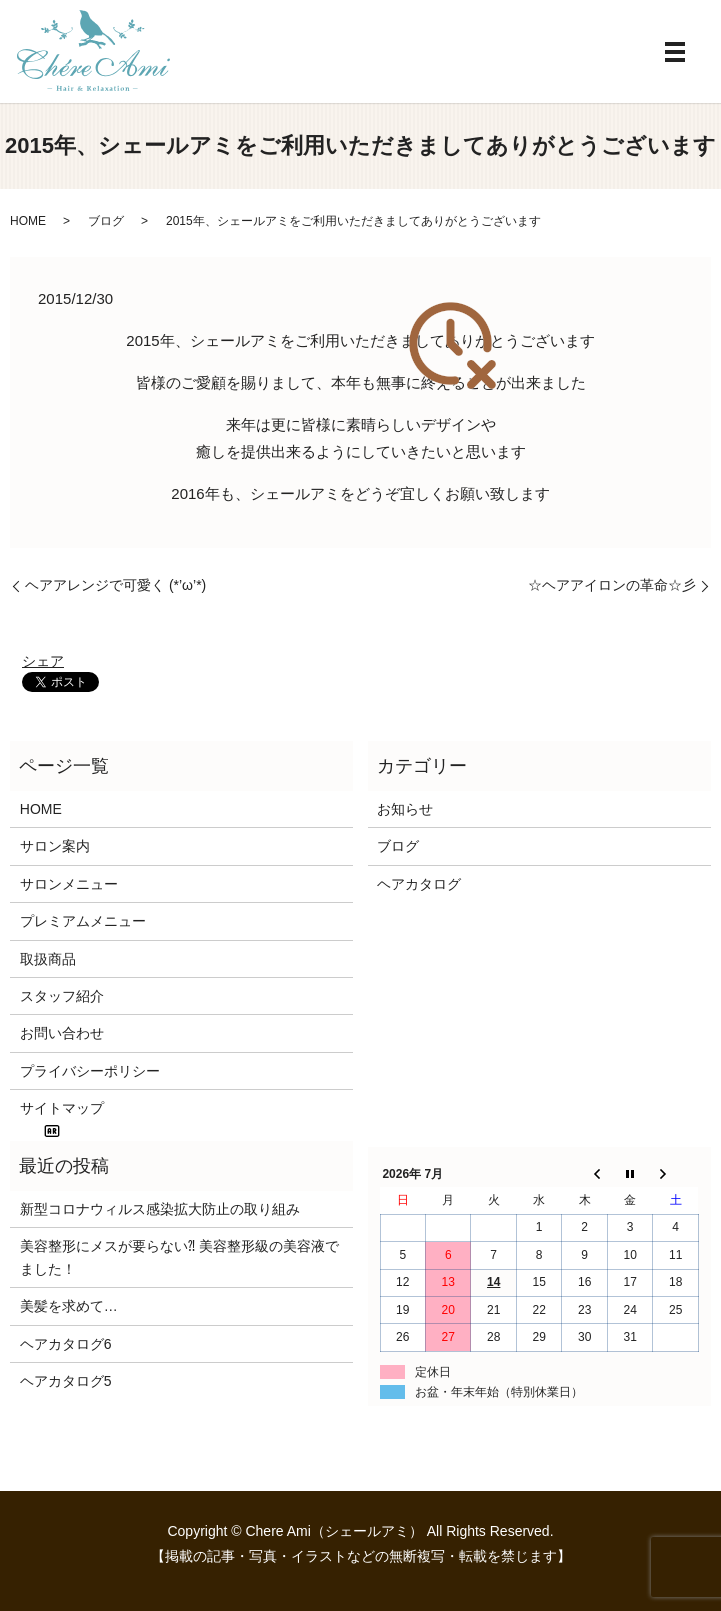 The width and height of the screenshot is (721, 1611). Describe the element at coordinates (52, 1131) in the screenshot. I see `indicates augmented reality feature available` at that location.